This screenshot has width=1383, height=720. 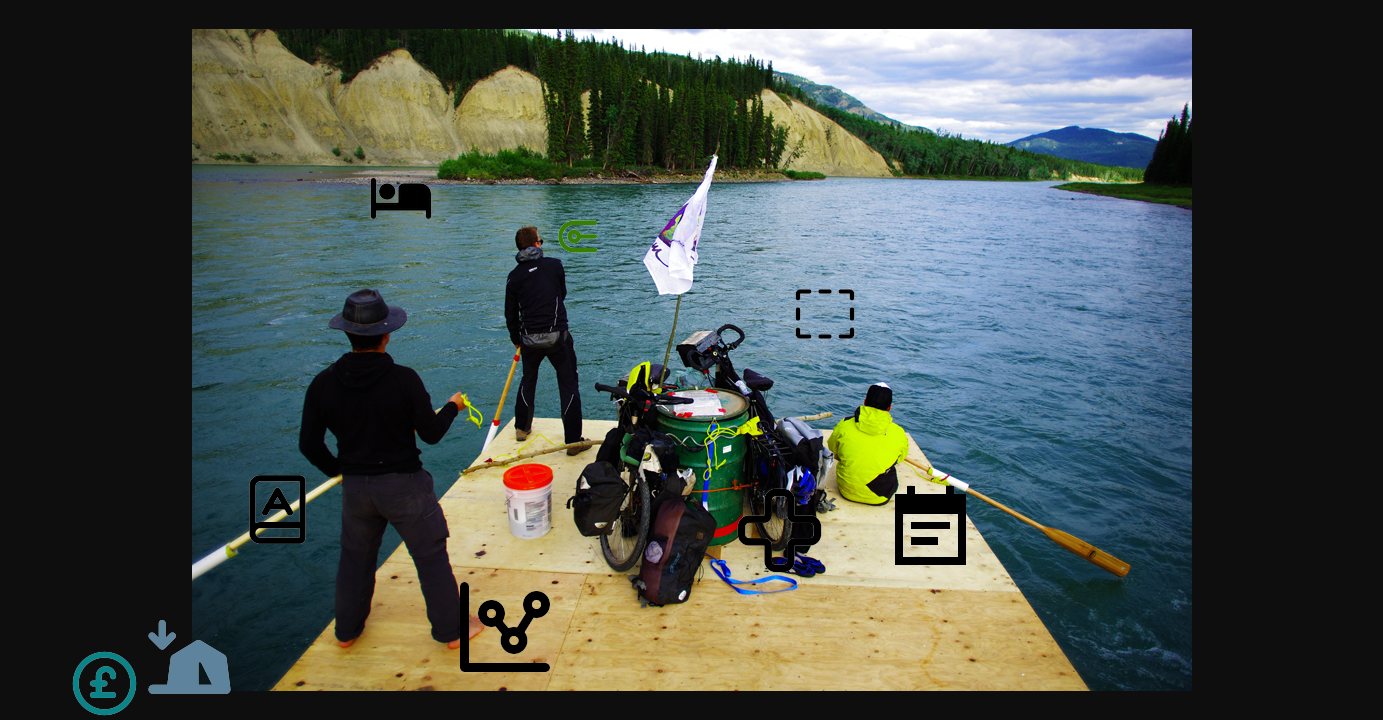 What do you see at coordinates (779, 530) in the screenshot?
I see `access health or medical features` at bounding box center [779, 530].